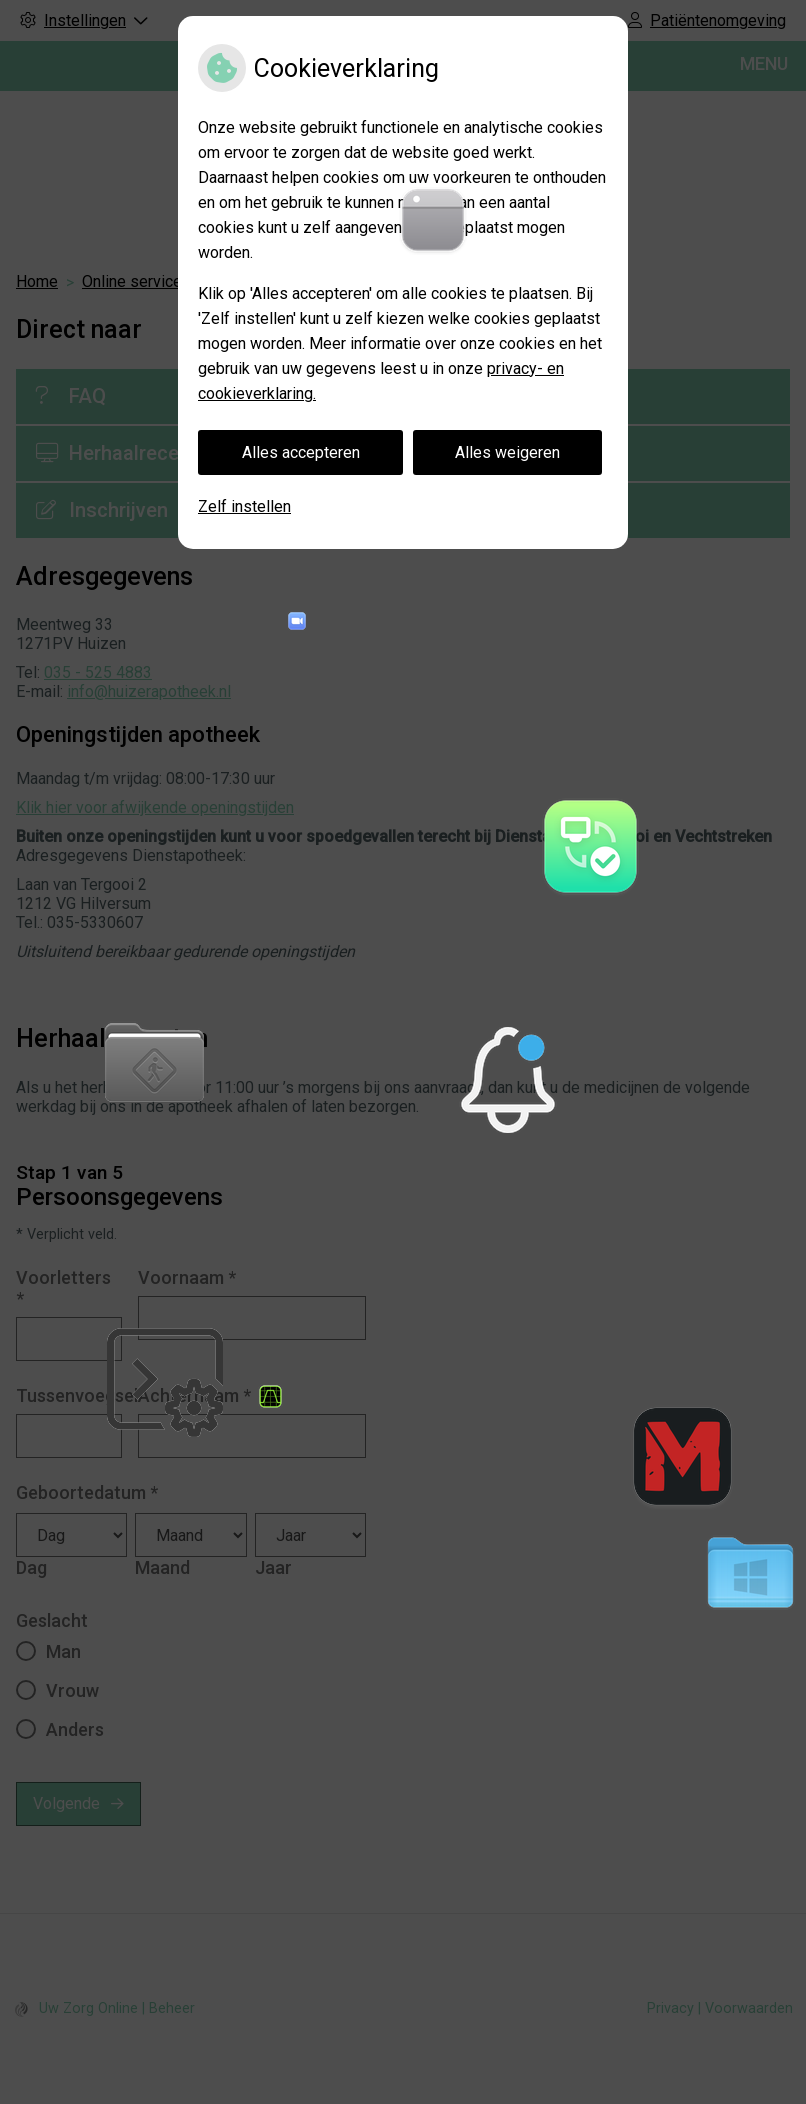  What do you see at coordinates (433, 221) in the screenshot?
I see `access window management settings` at bounding box center [433, 221].